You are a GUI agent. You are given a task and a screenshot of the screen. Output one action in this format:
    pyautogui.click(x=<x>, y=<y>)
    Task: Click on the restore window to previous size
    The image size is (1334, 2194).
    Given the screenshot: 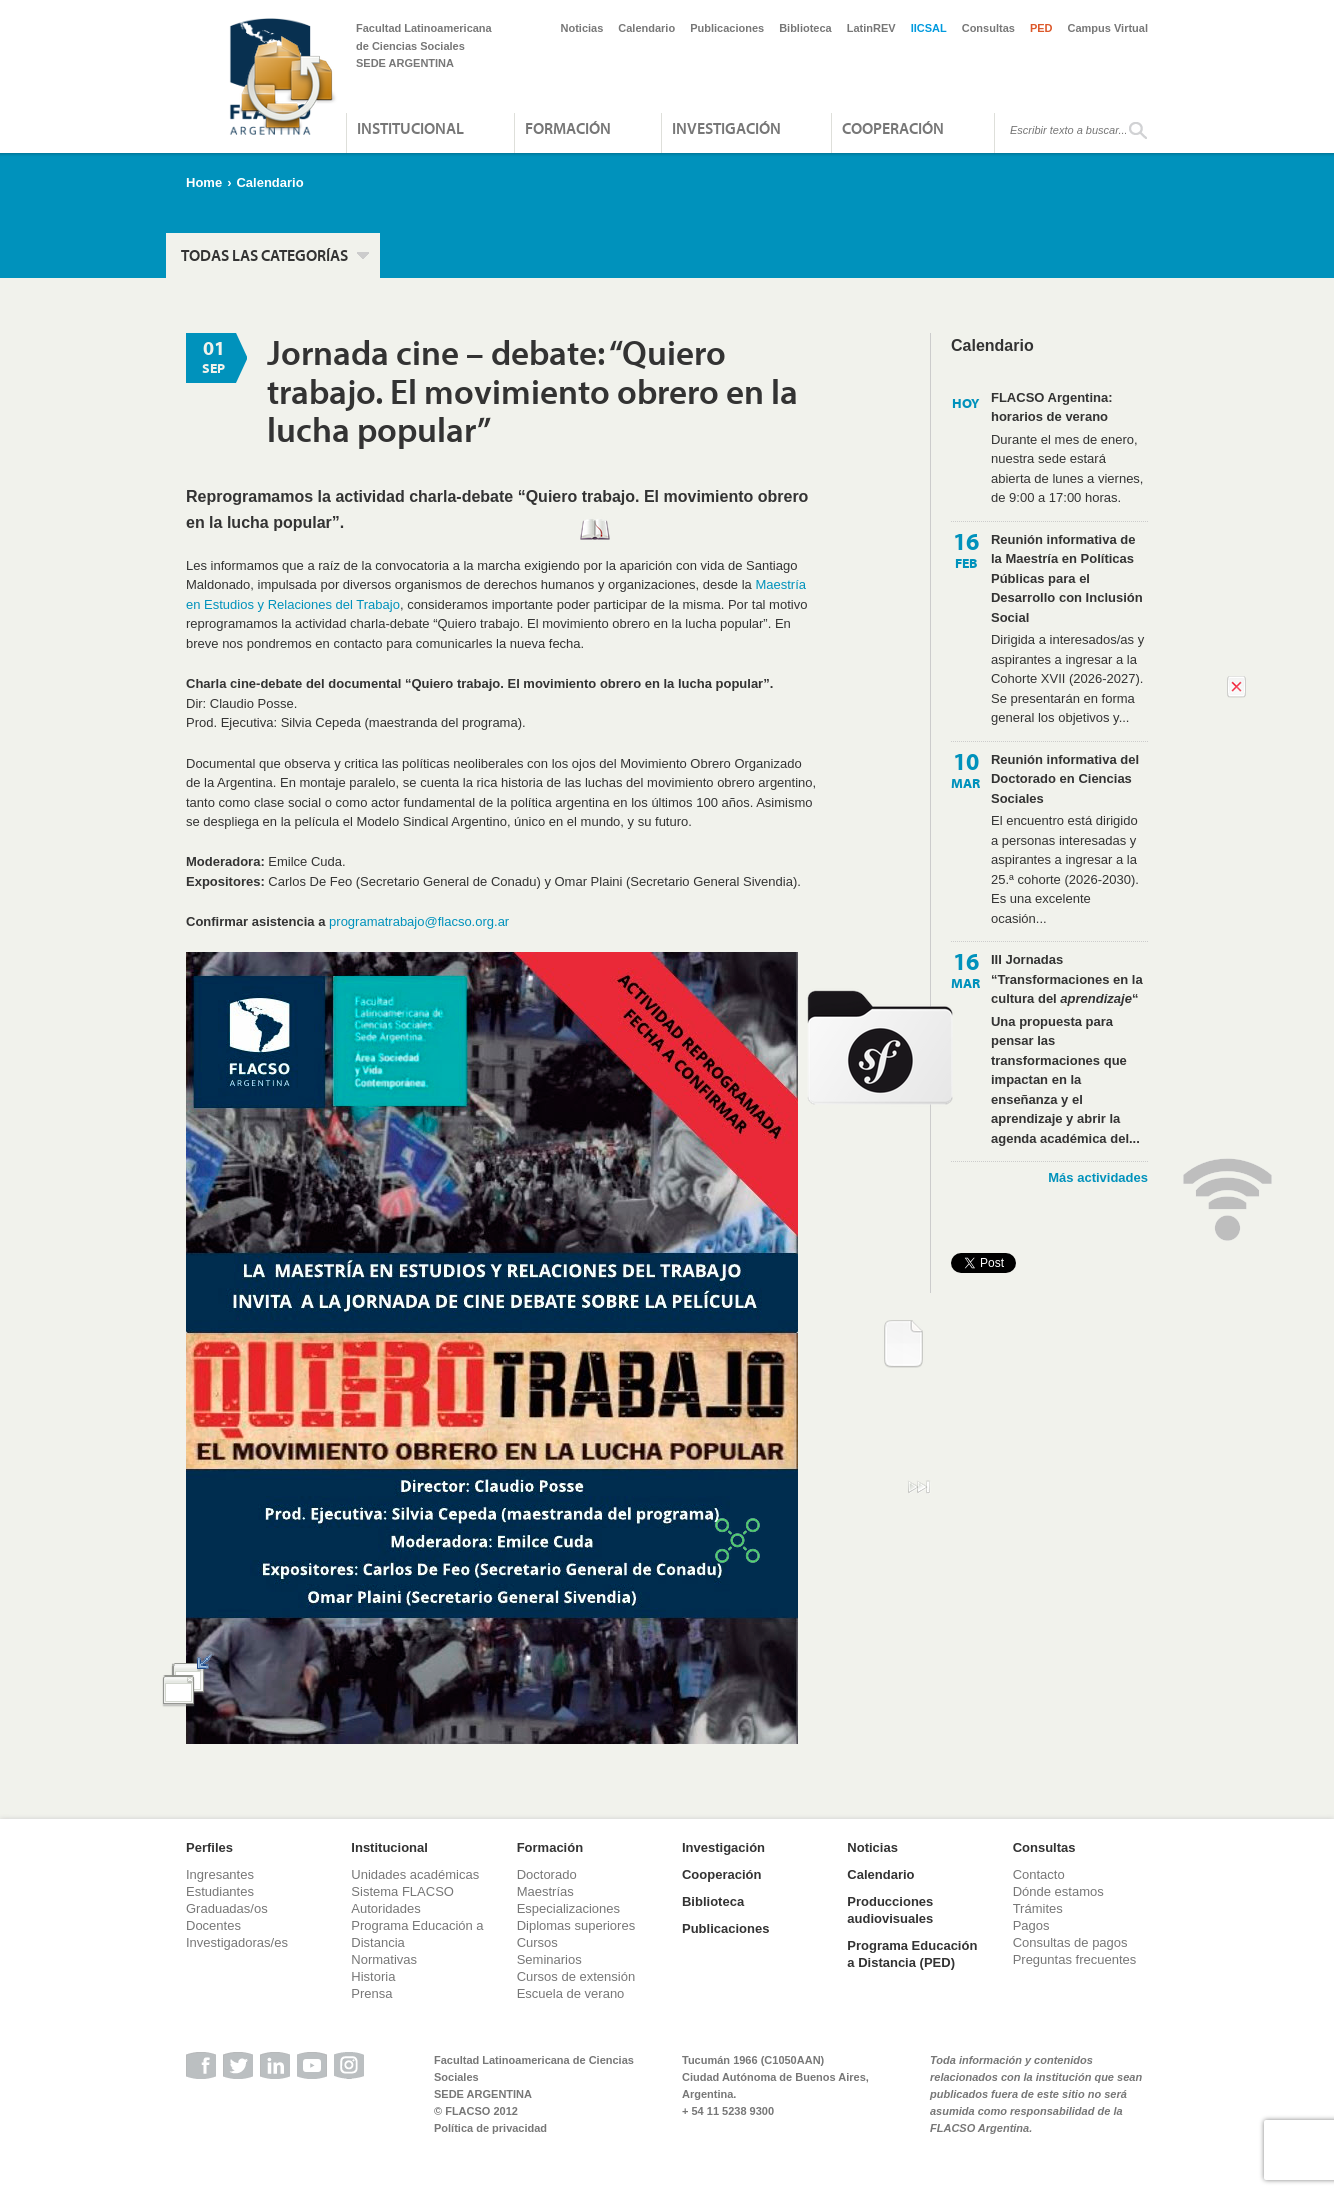 What is the action you would take?
    pyautogui.click(x=187, y=1679)
    